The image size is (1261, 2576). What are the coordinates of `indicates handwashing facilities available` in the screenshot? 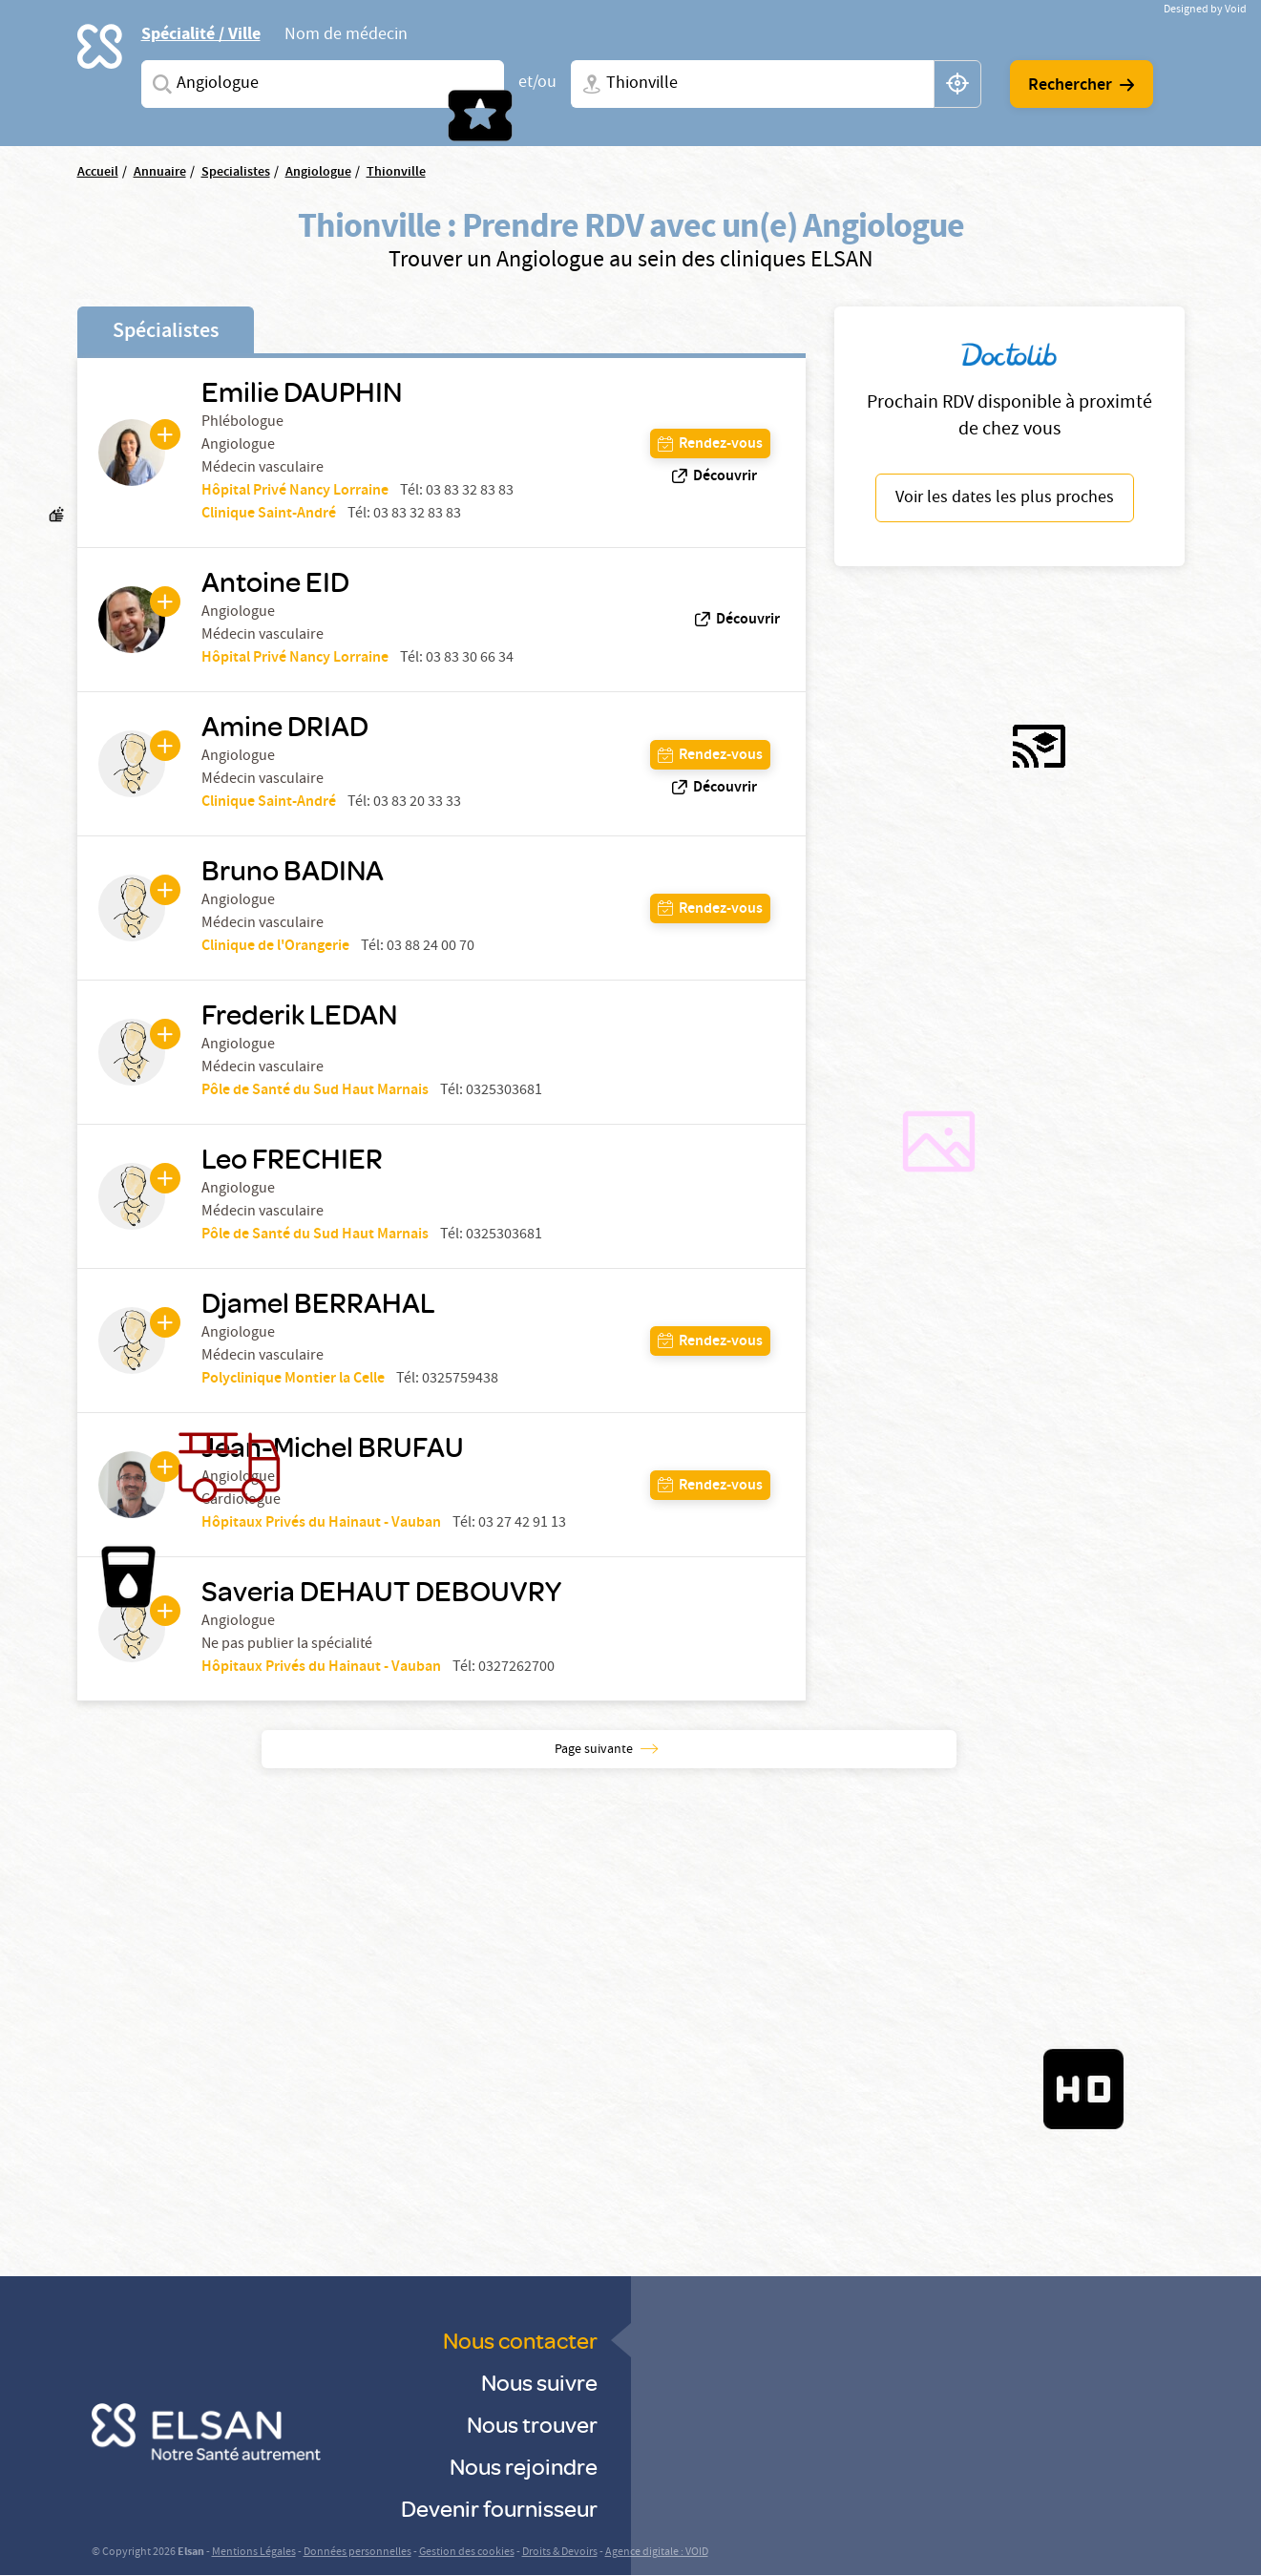 It's located at (56, 514).